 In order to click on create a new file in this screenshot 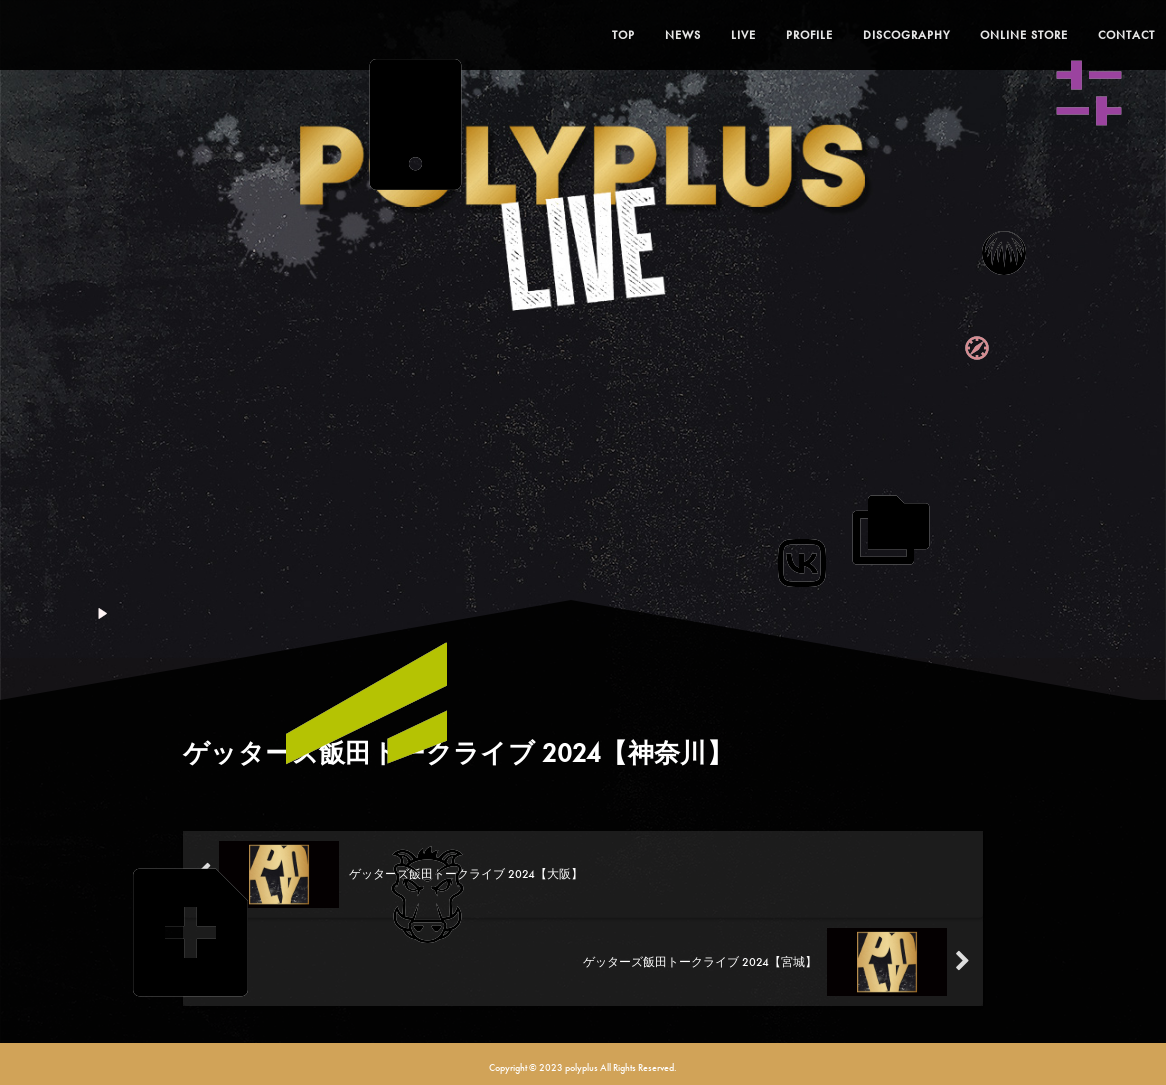, I will do `click(190, 932)`.